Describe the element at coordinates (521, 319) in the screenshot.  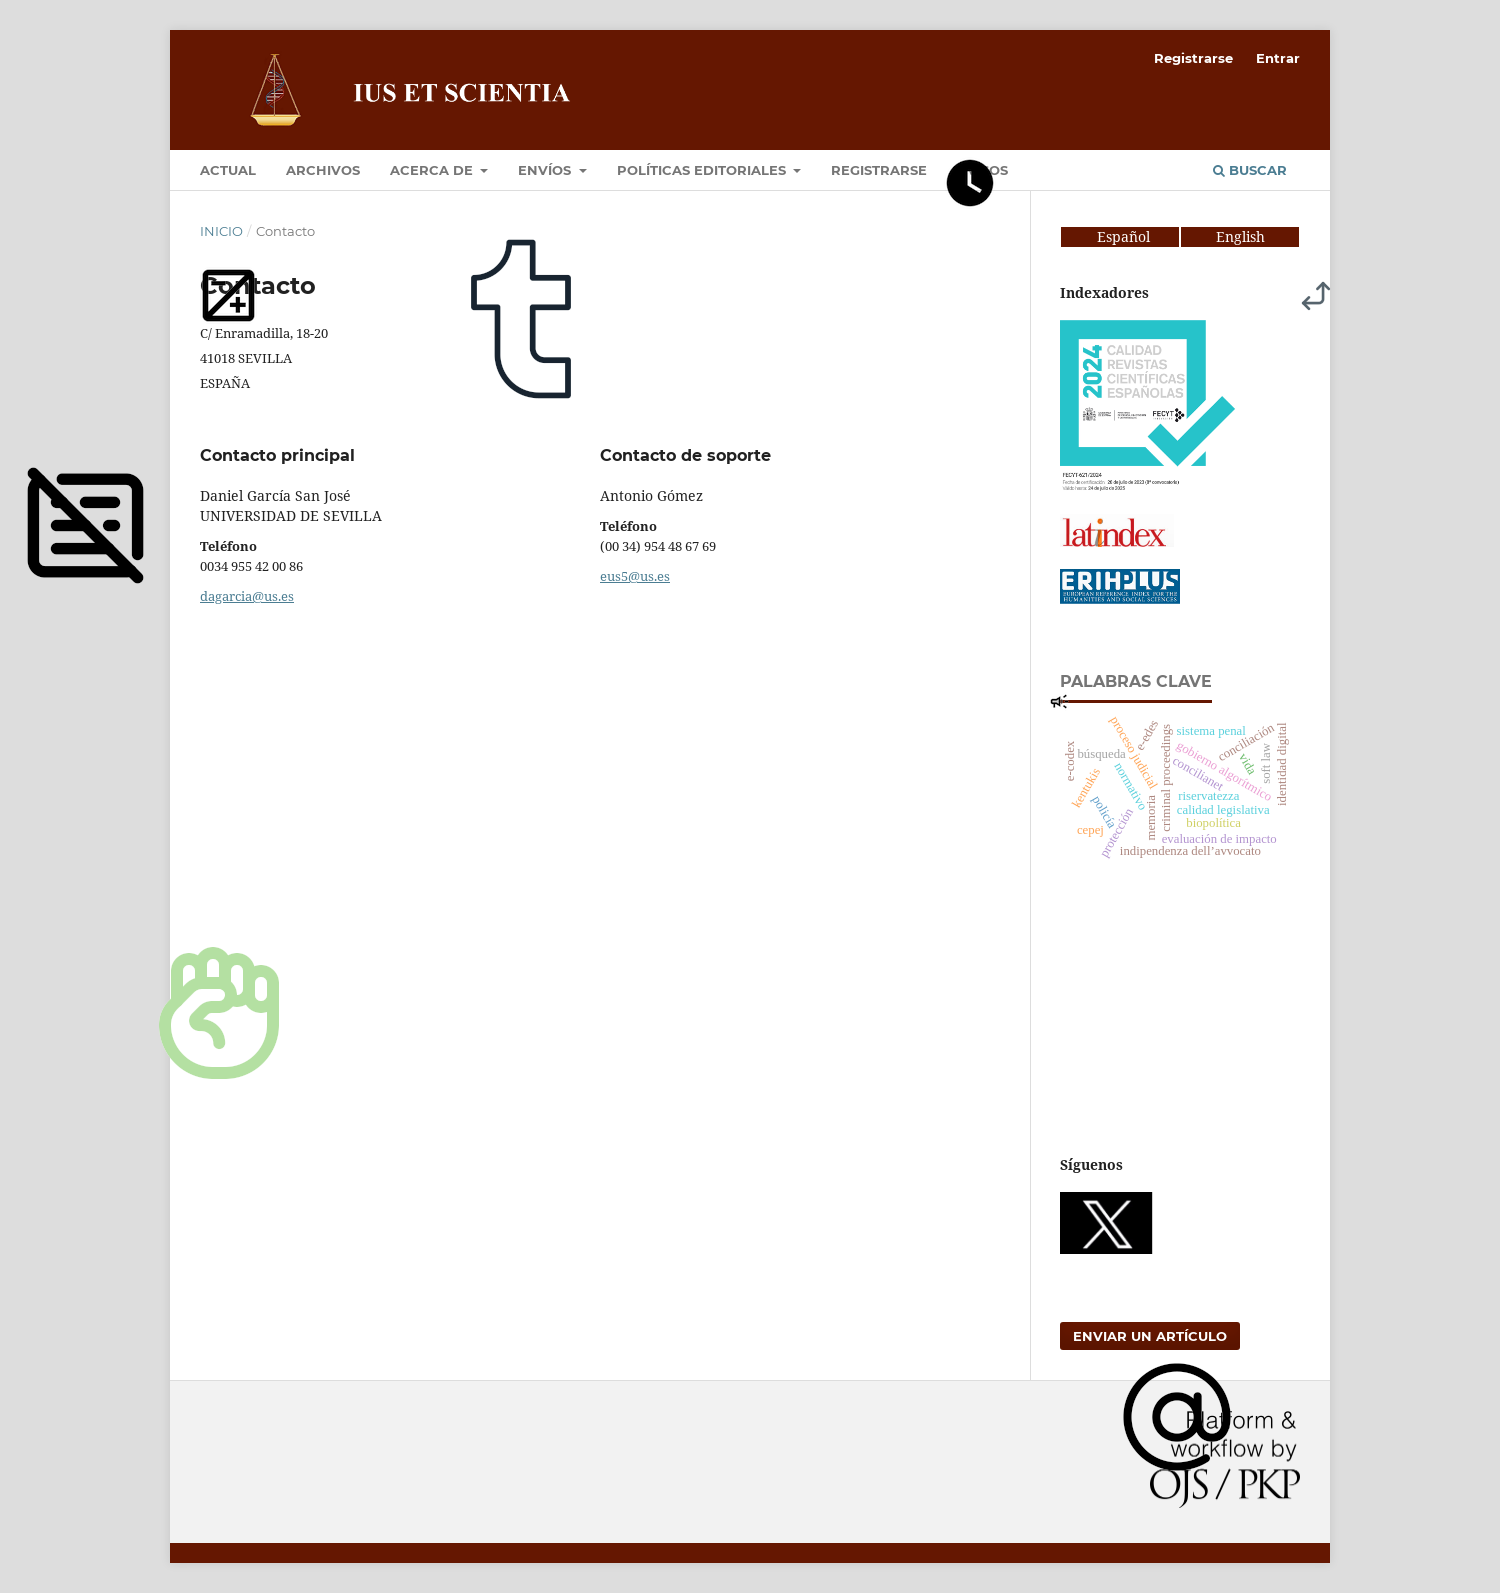
I see `open tumblr app` at that location.